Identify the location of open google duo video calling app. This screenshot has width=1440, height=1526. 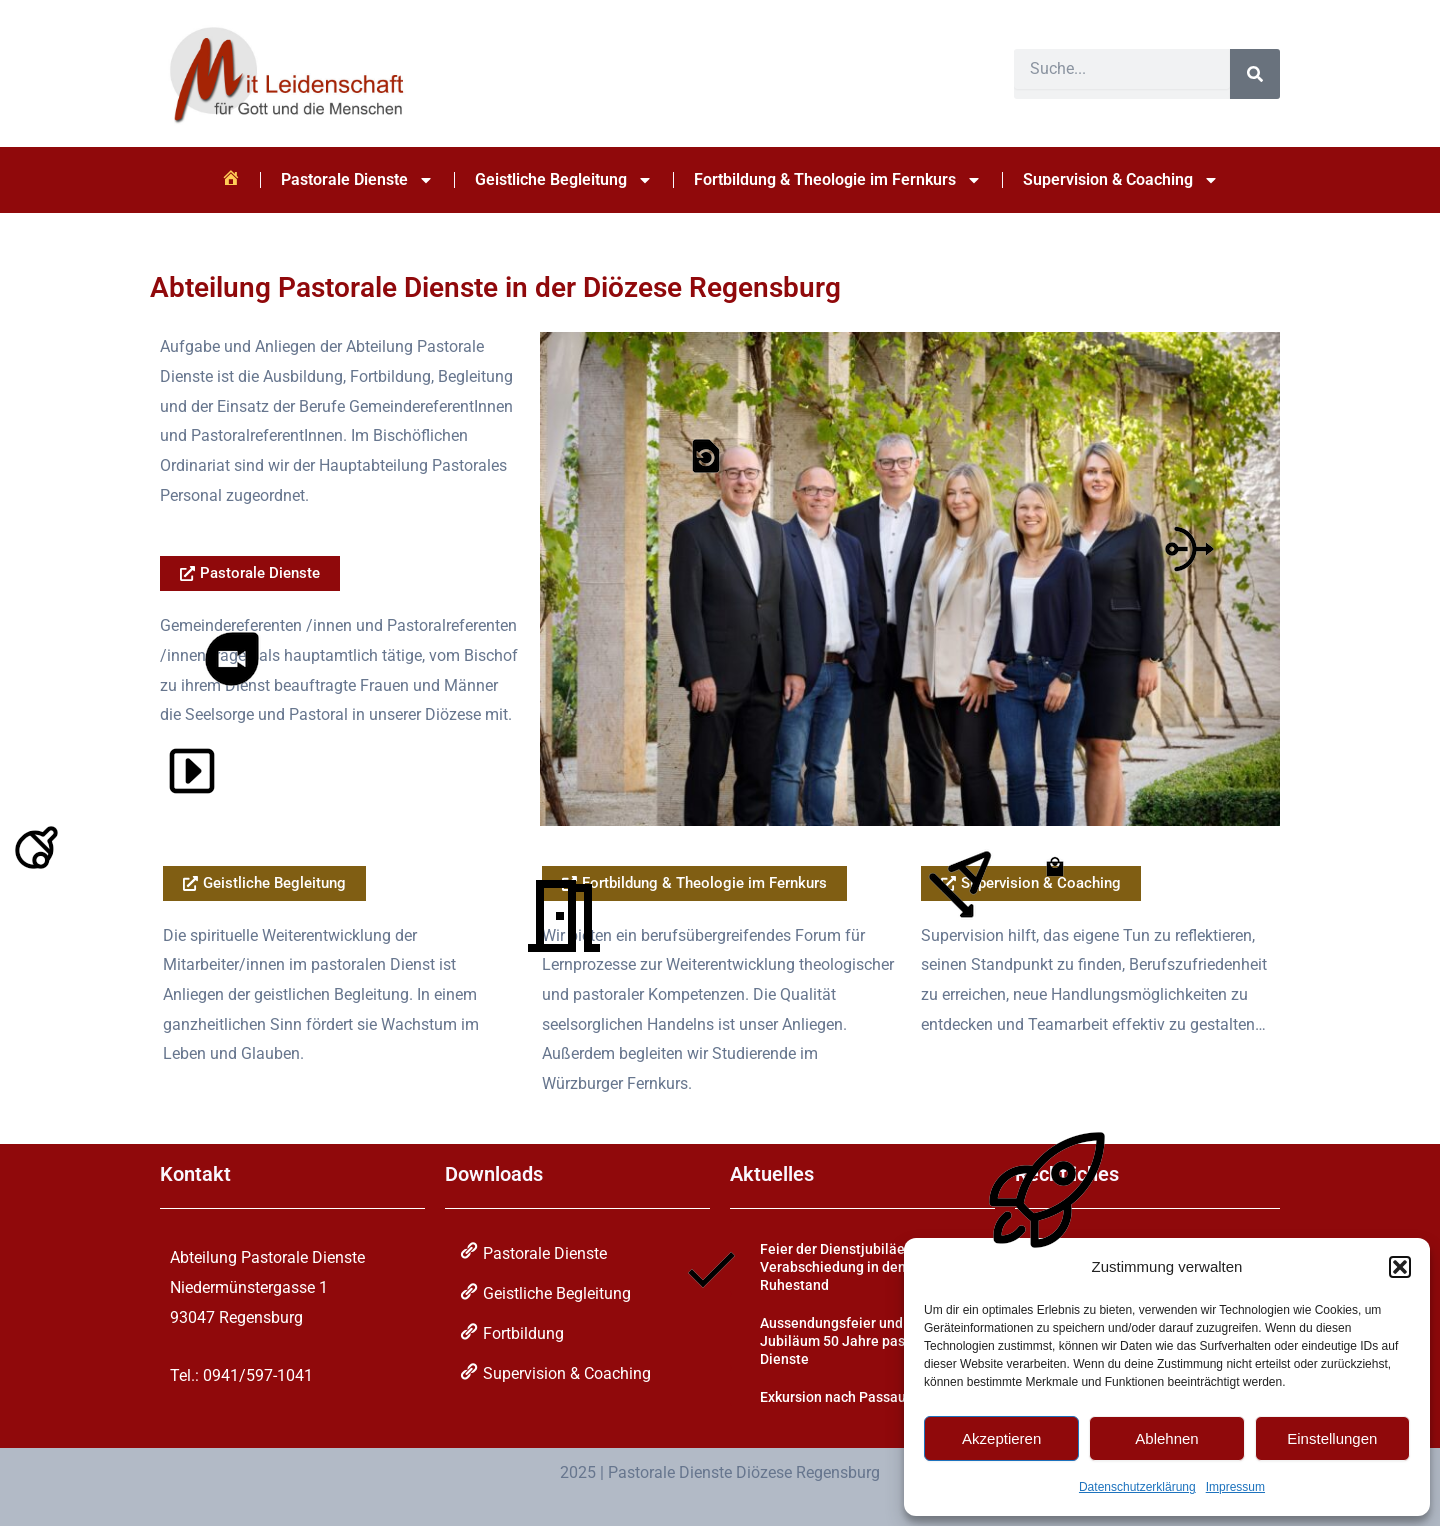
(232, 659).